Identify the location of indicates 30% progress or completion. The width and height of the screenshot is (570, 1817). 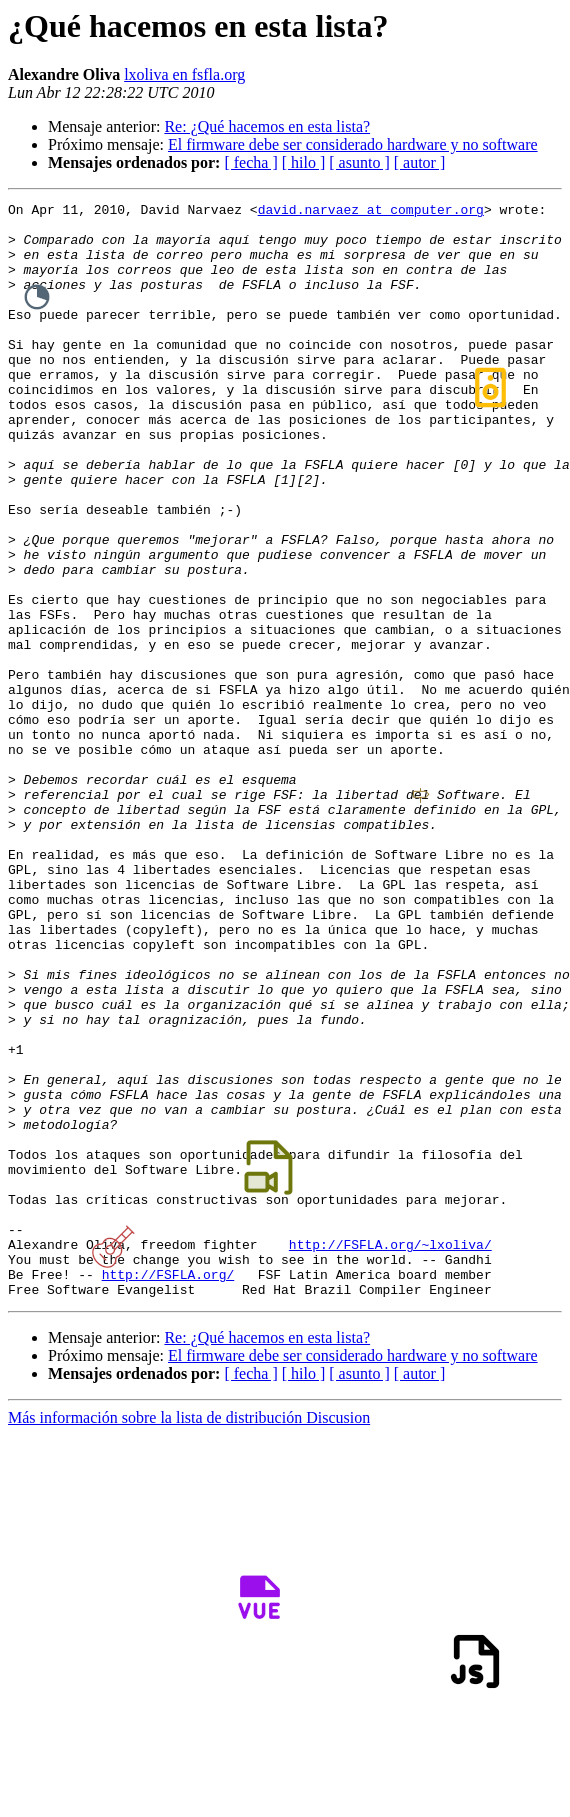
(37, 297).